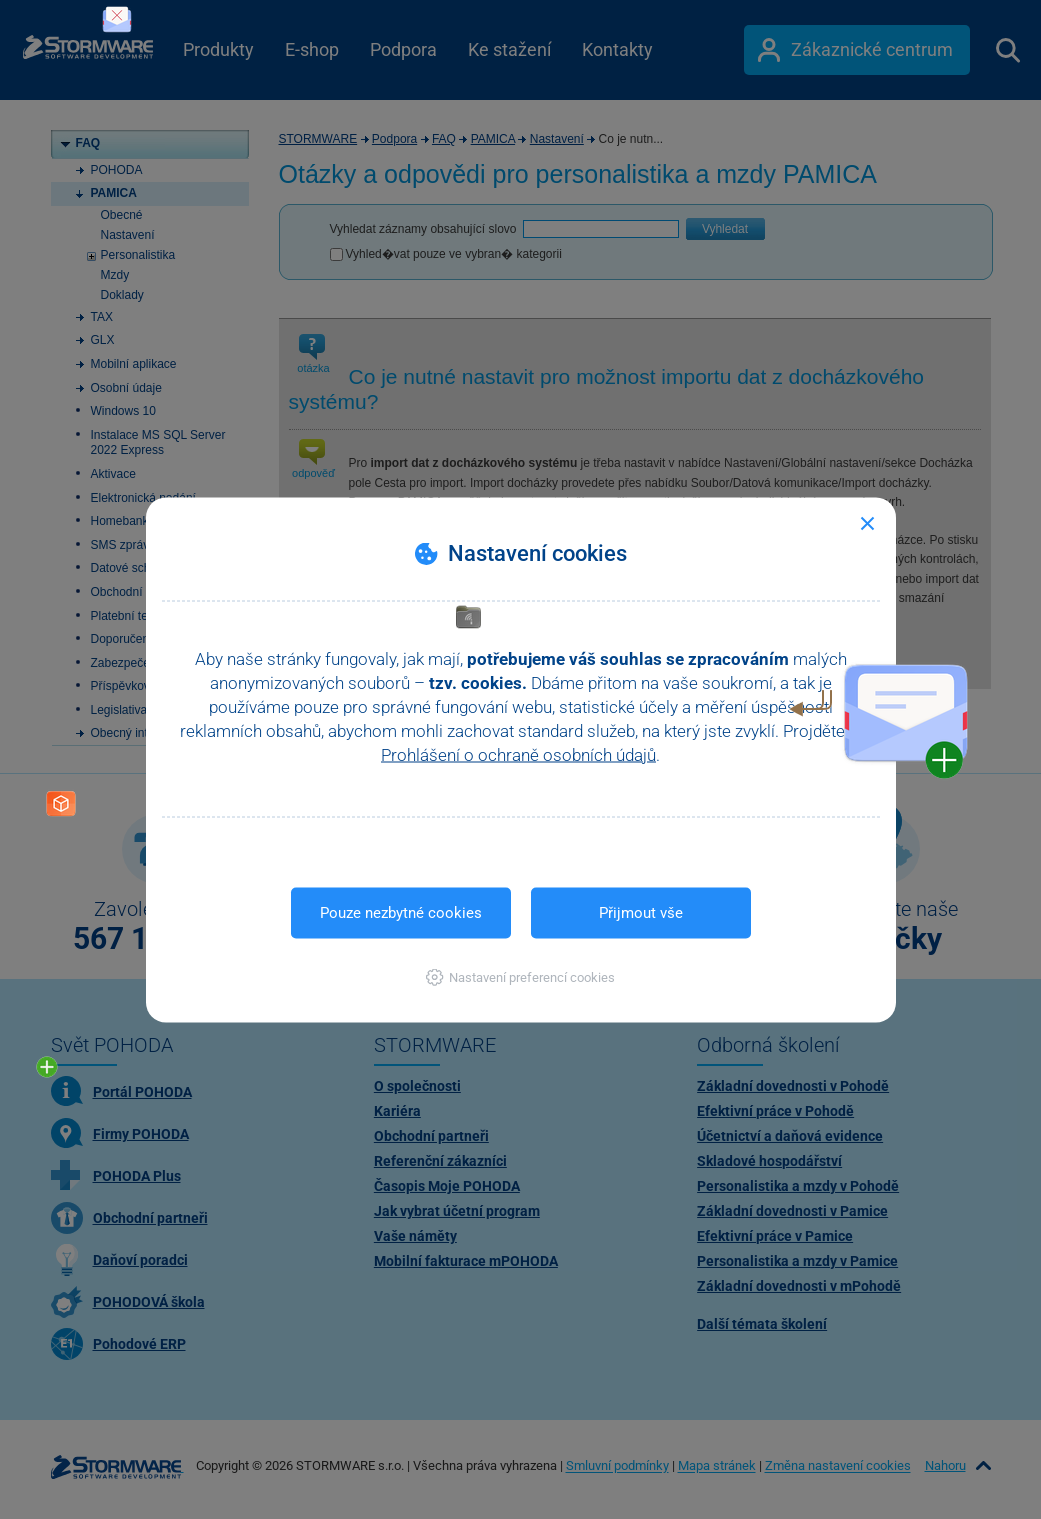 The height and width of the screenshot is (1519, 1041). Describe the element at coordinates (61, 803) in the screenshot. I see `3D model file in STL binary format` at that location.